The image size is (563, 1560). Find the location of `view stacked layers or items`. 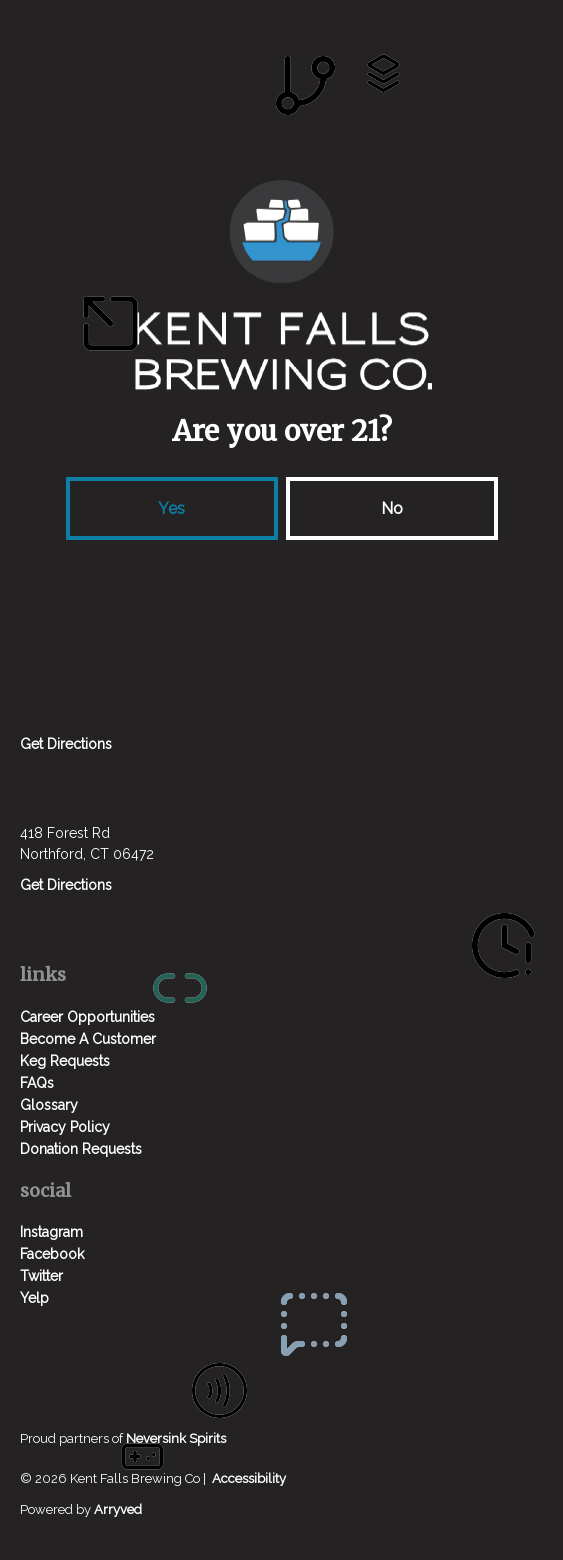

view stacked layers or items is located at coordinates (383, 73).